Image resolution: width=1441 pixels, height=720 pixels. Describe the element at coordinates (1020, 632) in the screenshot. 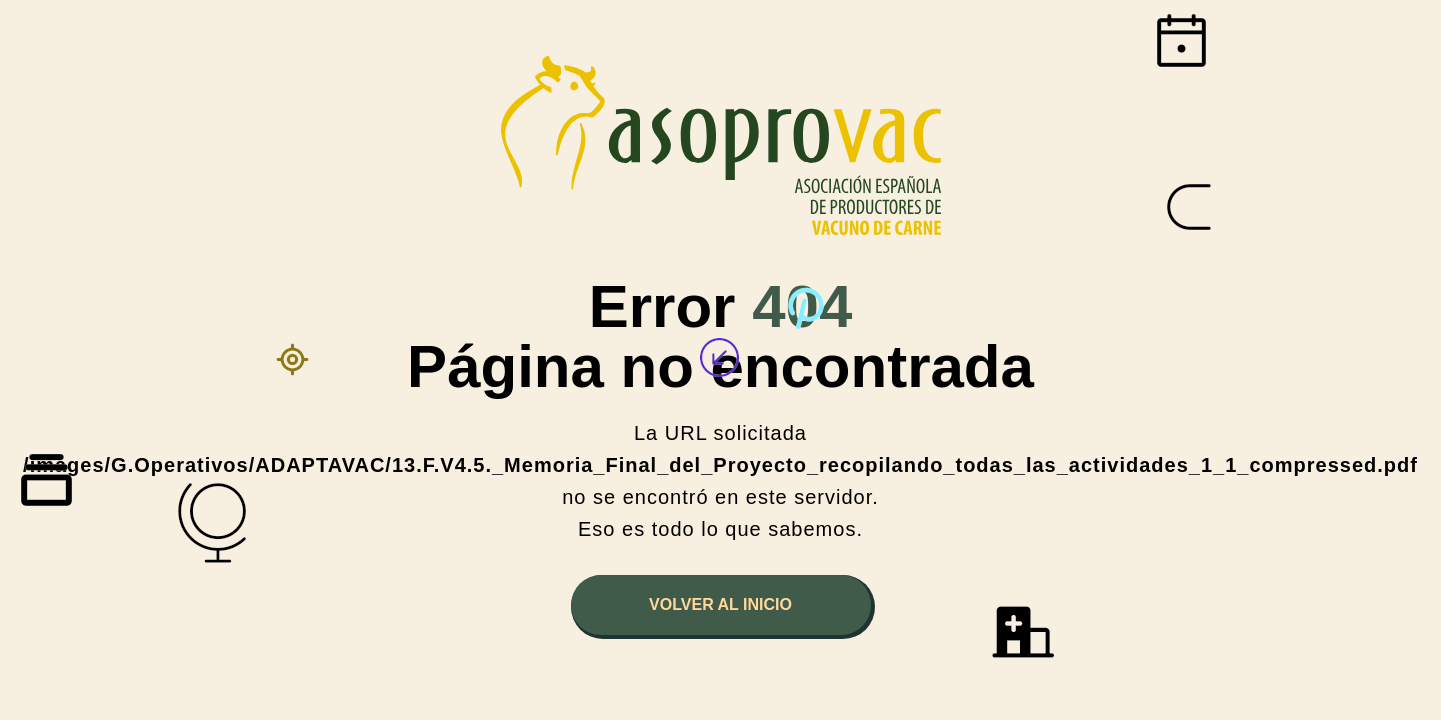

I see `find nearby hospitals or medical facilities` at that location.